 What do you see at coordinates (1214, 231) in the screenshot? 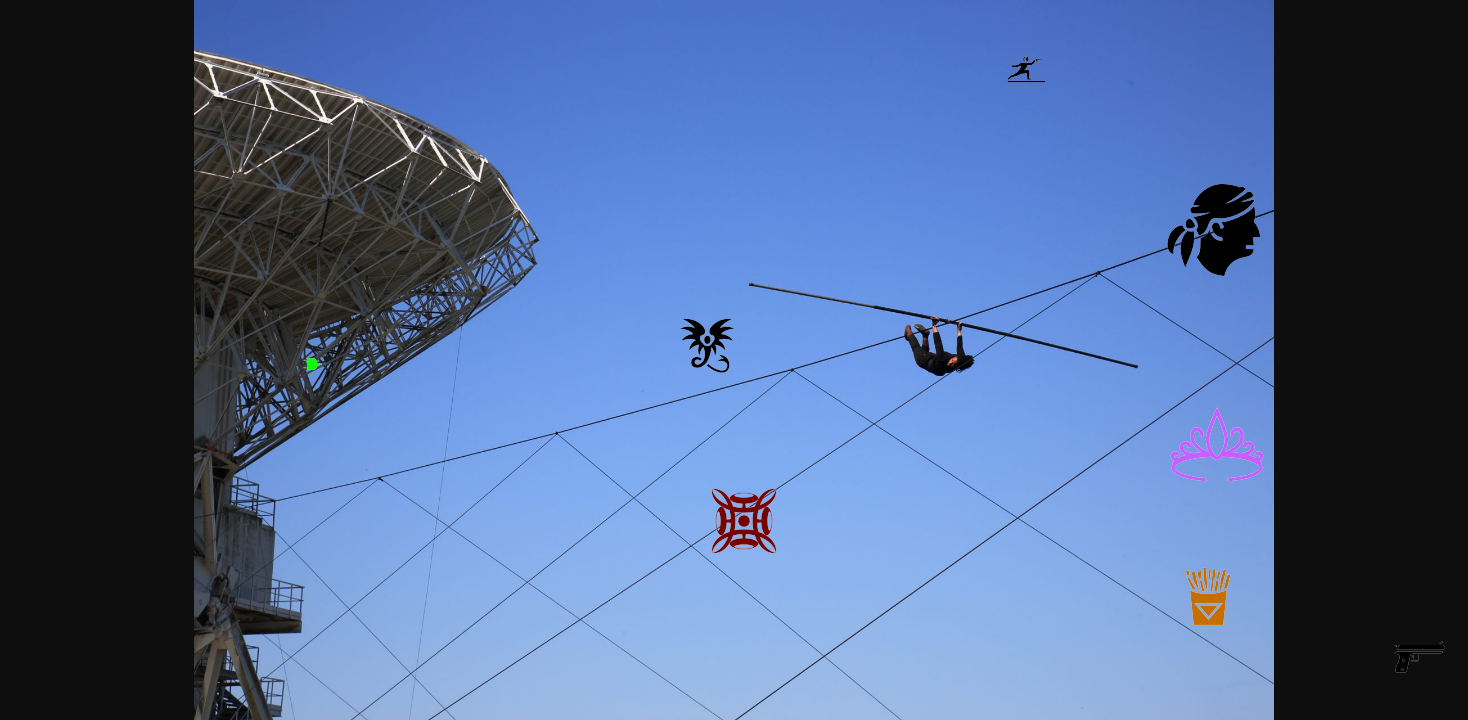
I see `select bandana accessory for character customization` at bounding box center [1214, 231].